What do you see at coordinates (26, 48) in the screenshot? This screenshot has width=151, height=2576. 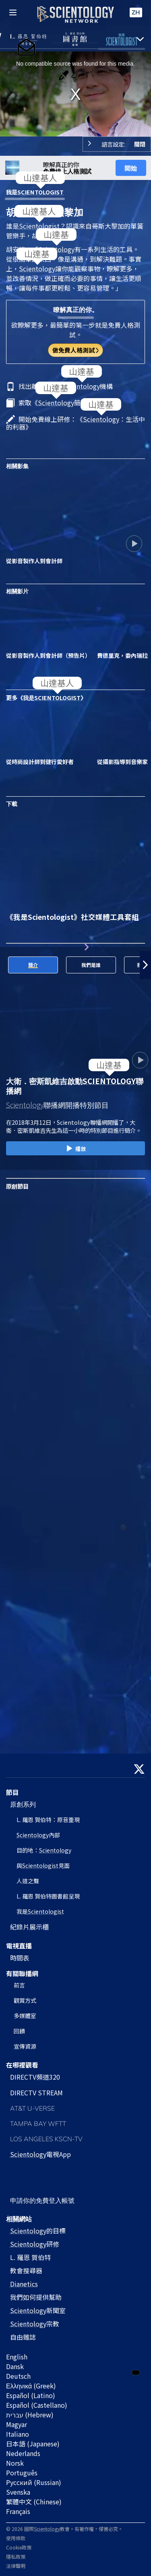 I see `view an opened or read email` at bounding box center [26, 48].